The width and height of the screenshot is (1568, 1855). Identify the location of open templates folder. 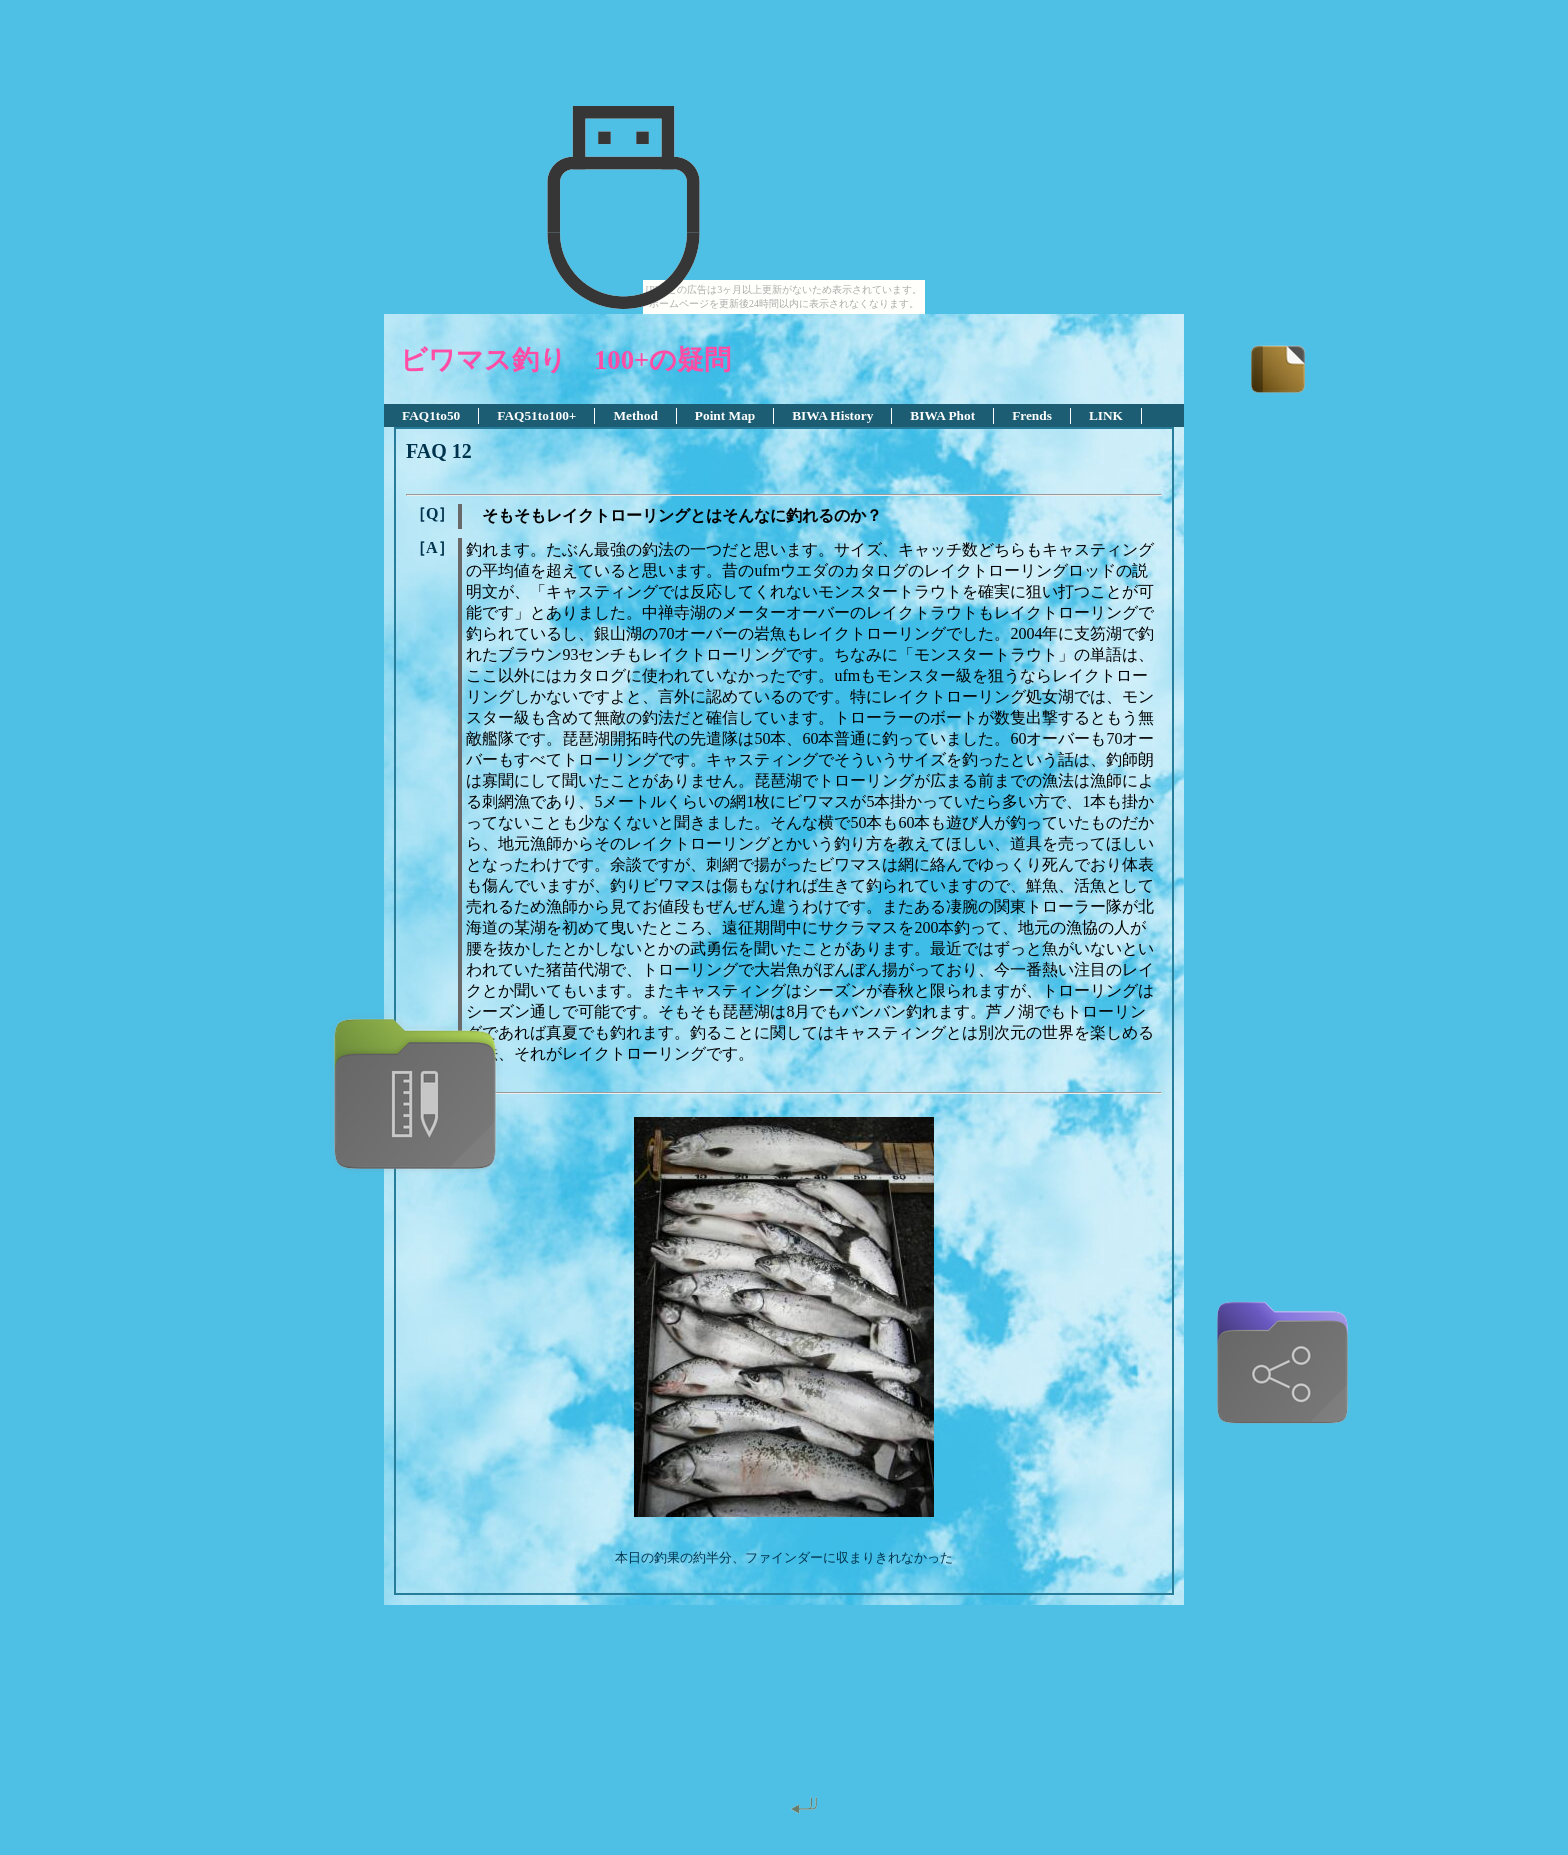
(415, 1094).